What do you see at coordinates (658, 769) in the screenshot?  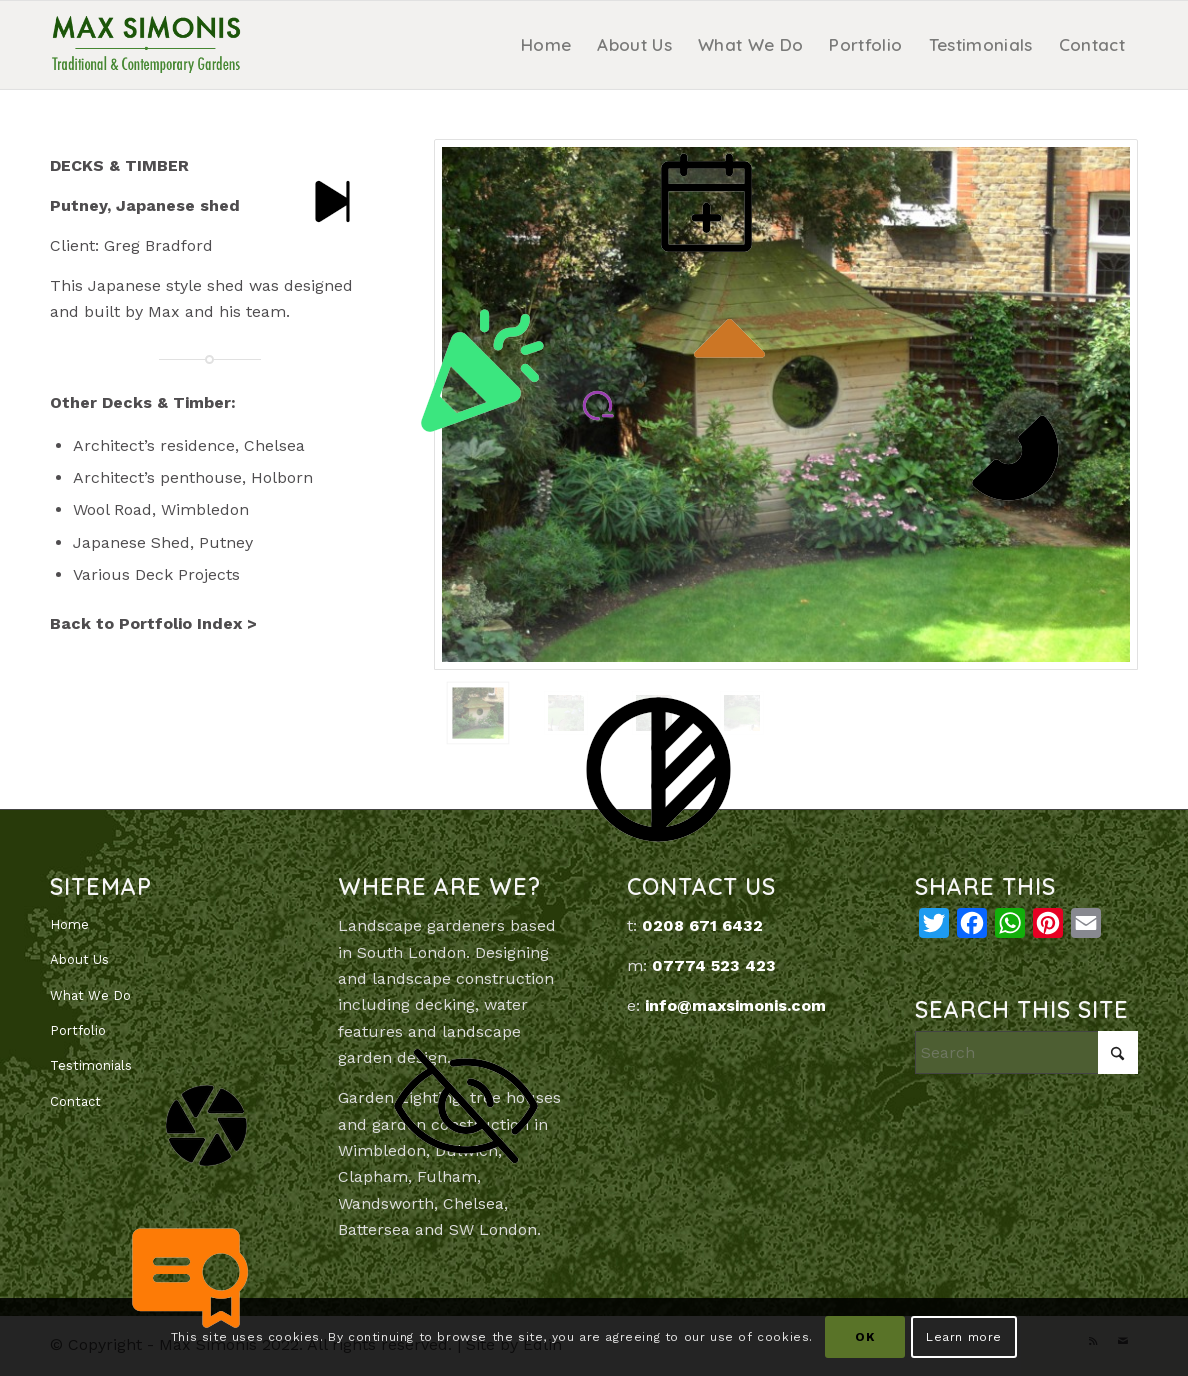 I see `adjust screen brightness settings` at bounding box center [658, 769].